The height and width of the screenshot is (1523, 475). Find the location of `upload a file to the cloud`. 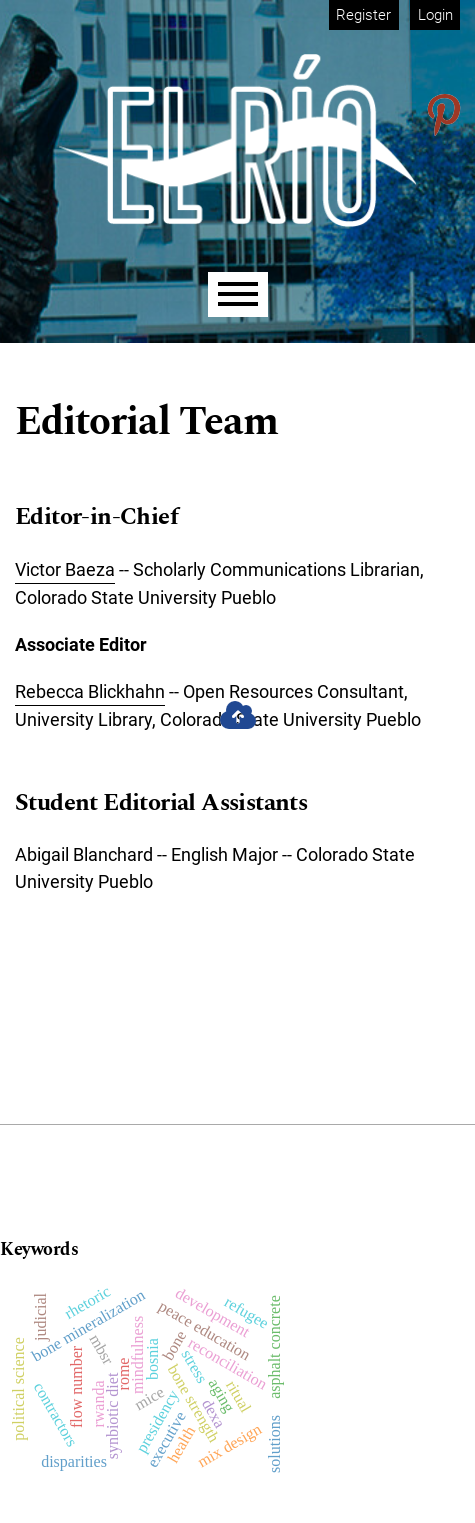

upload a file to the cloud is located at coordinates (238, 715).